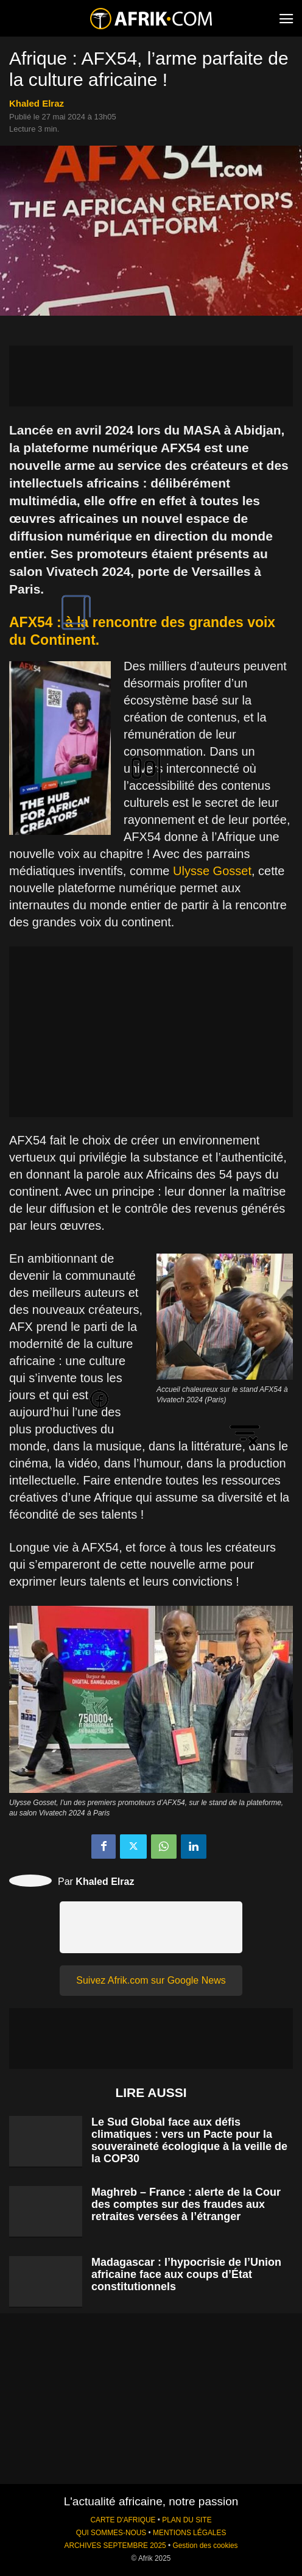 Image resolution: width=302 pixels, height=2576 pixels. Describe the element at coordinates (146, 768) in the screenshot. I see `align elements to the end of the horizontal axis` at that location.